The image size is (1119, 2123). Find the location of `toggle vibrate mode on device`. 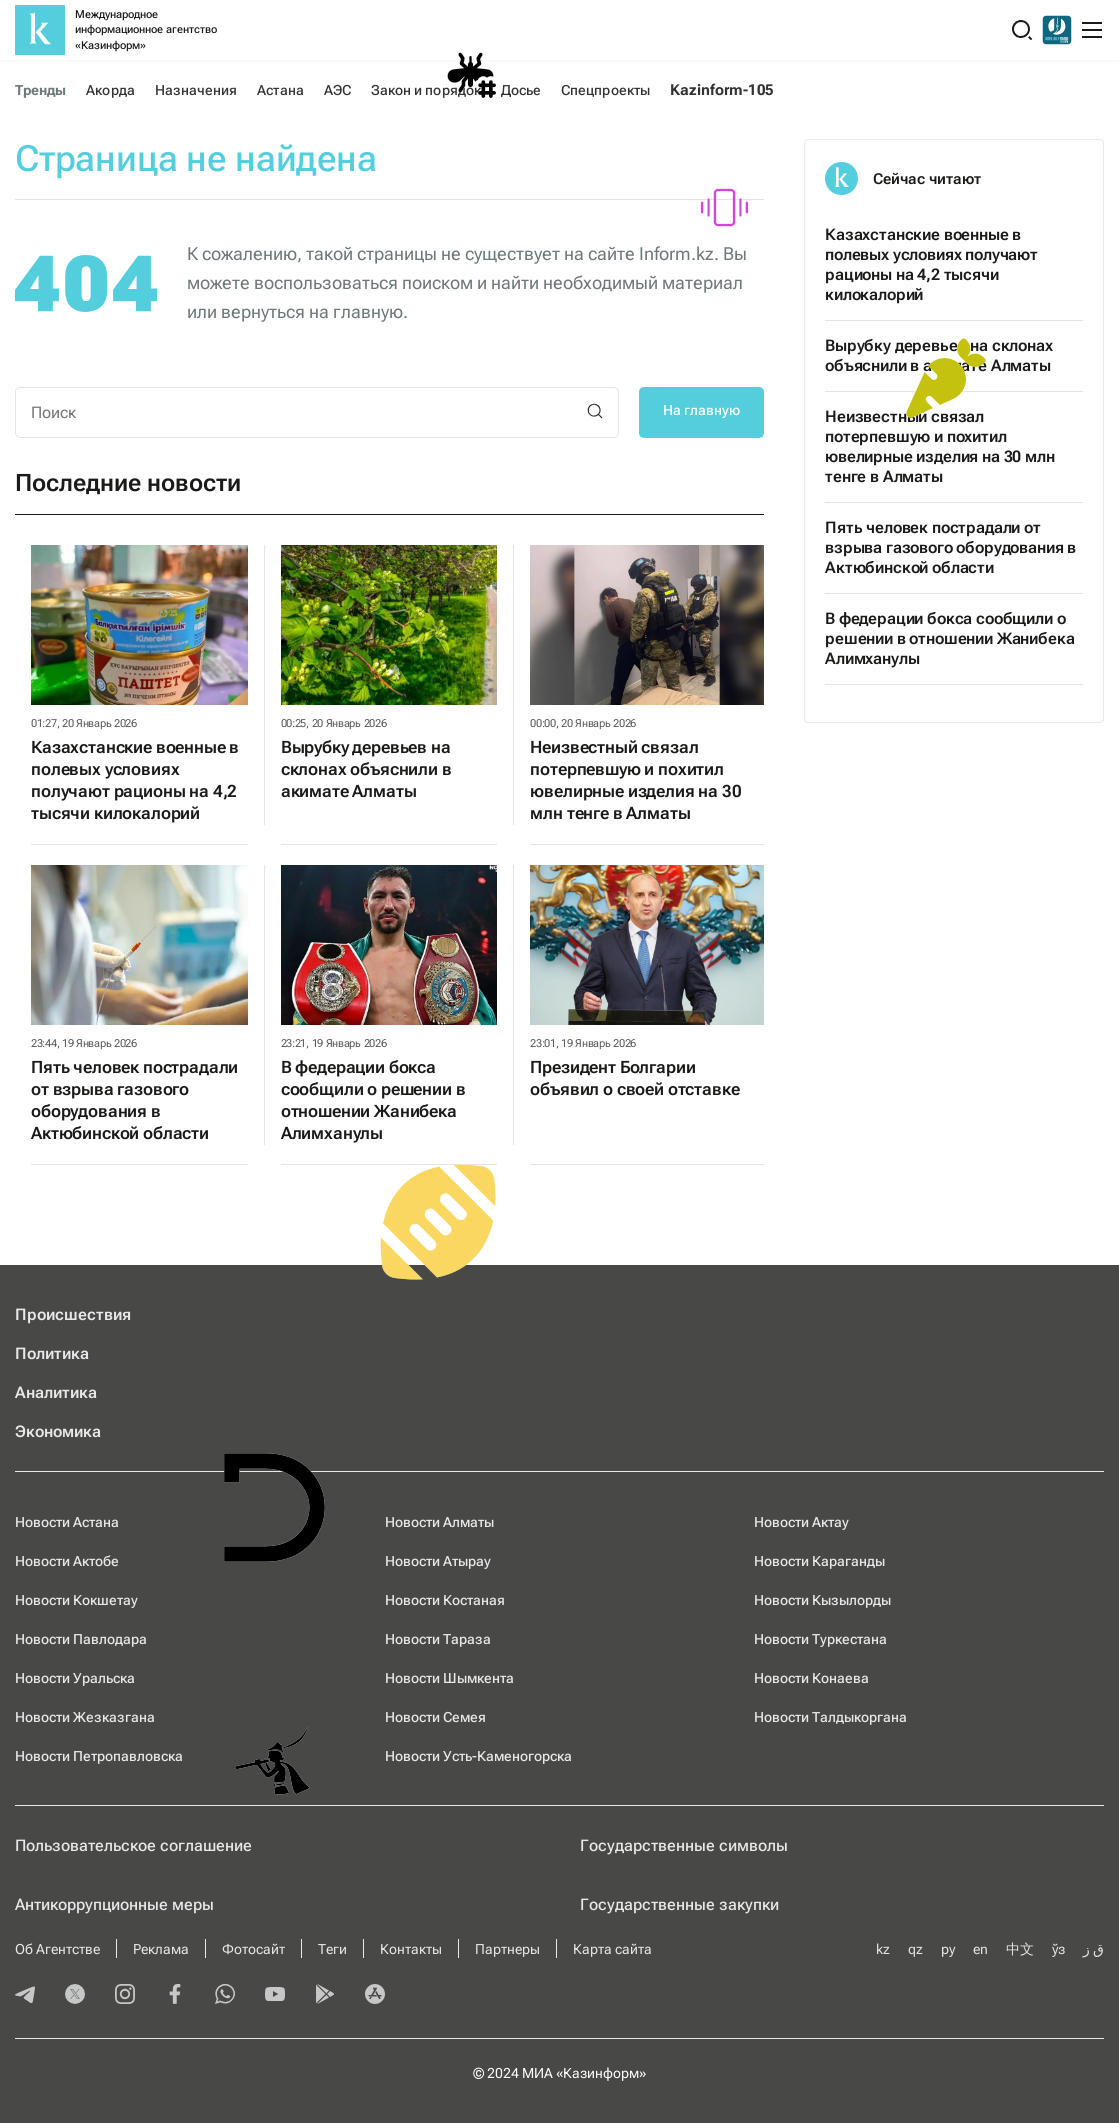

toggle vibrate mode on device is located at coordinates (724, 207).